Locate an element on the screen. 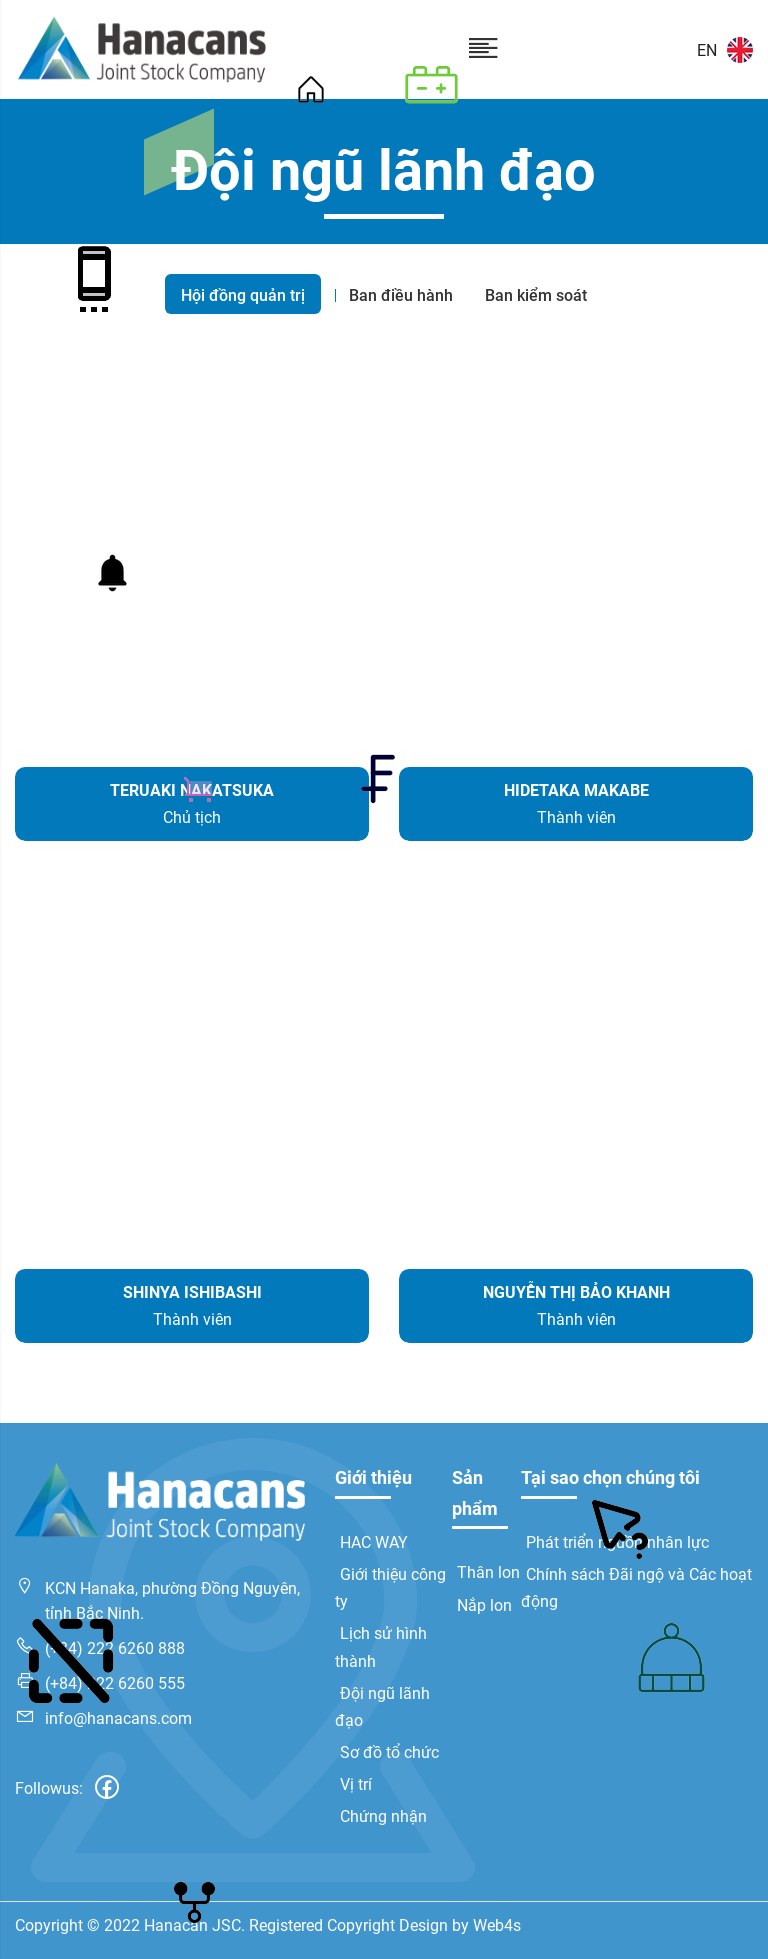 The width and height of the screenshot is (768, 1959). disable selection mode is located at coordinates (71, 1661).